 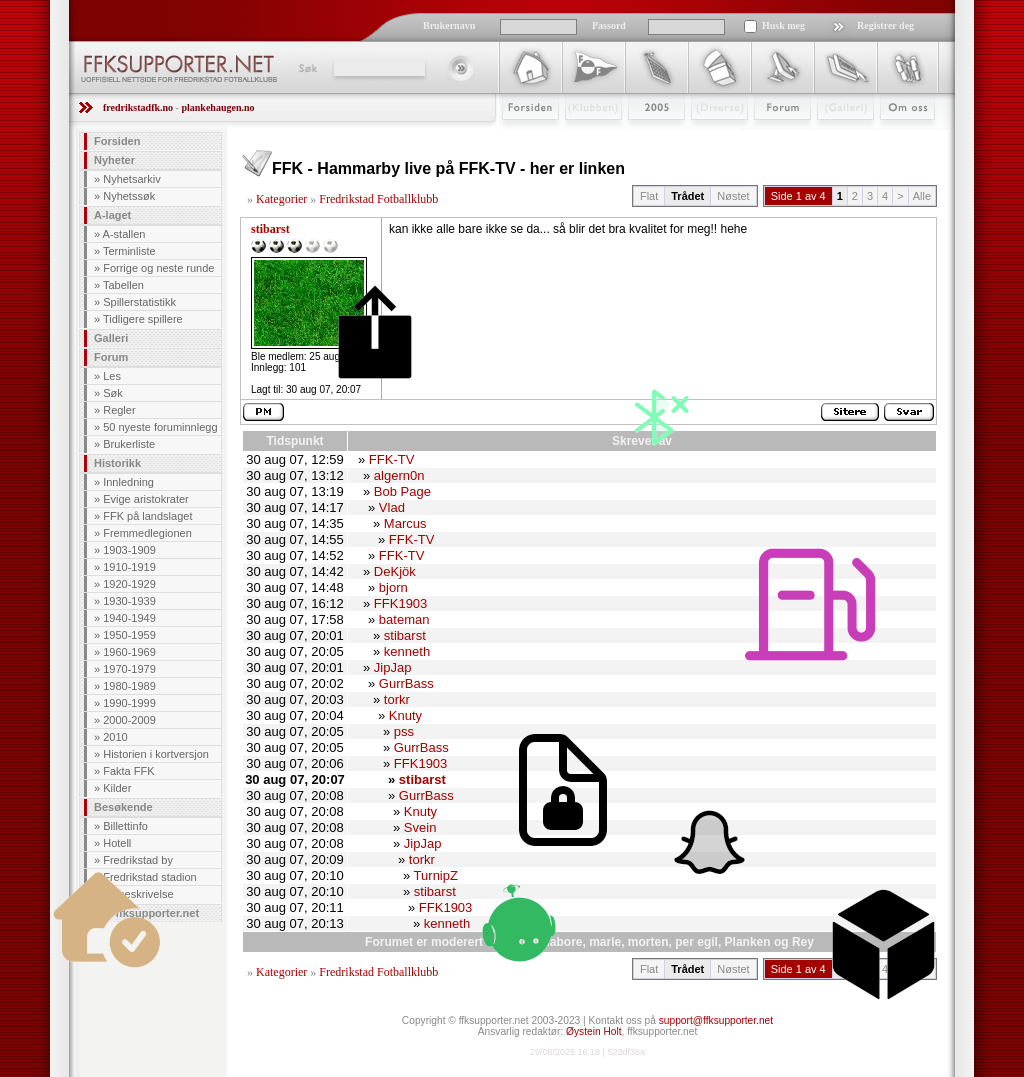 I want to click on view 3D model or object, so click(x=883, y=944).